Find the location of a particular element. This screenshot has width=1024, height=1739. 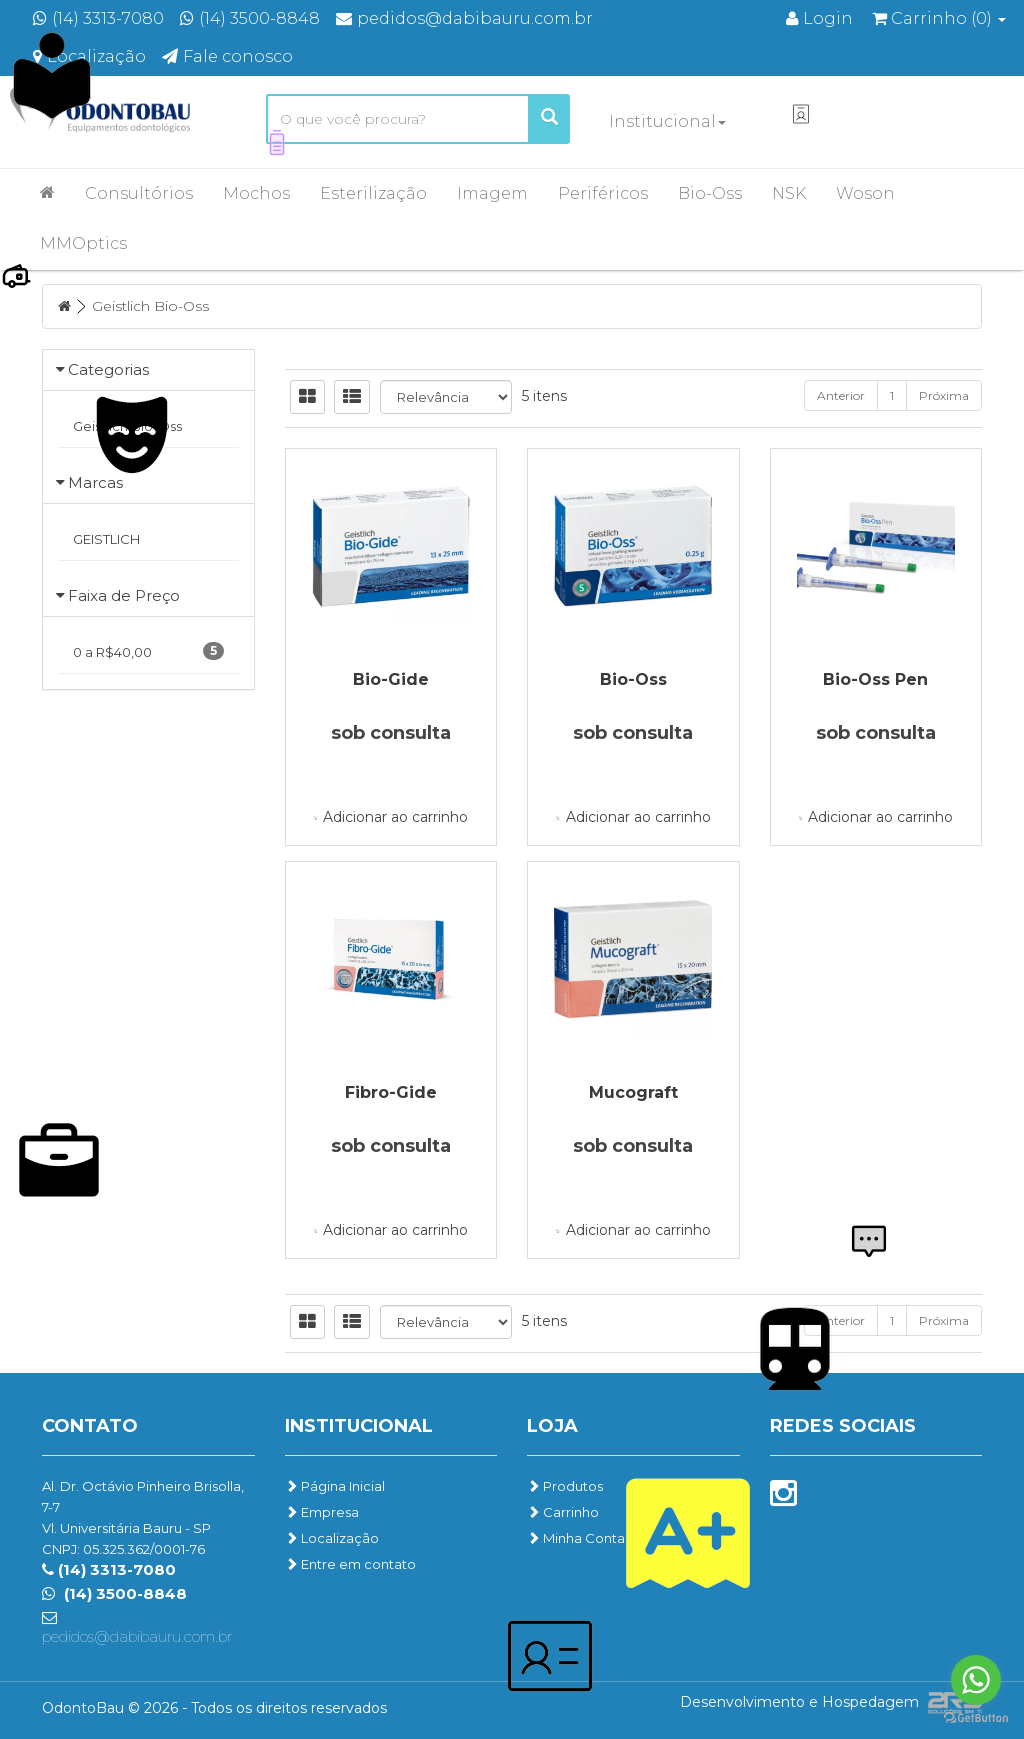

access work or business-related content is located at coordinates (59, 1163).